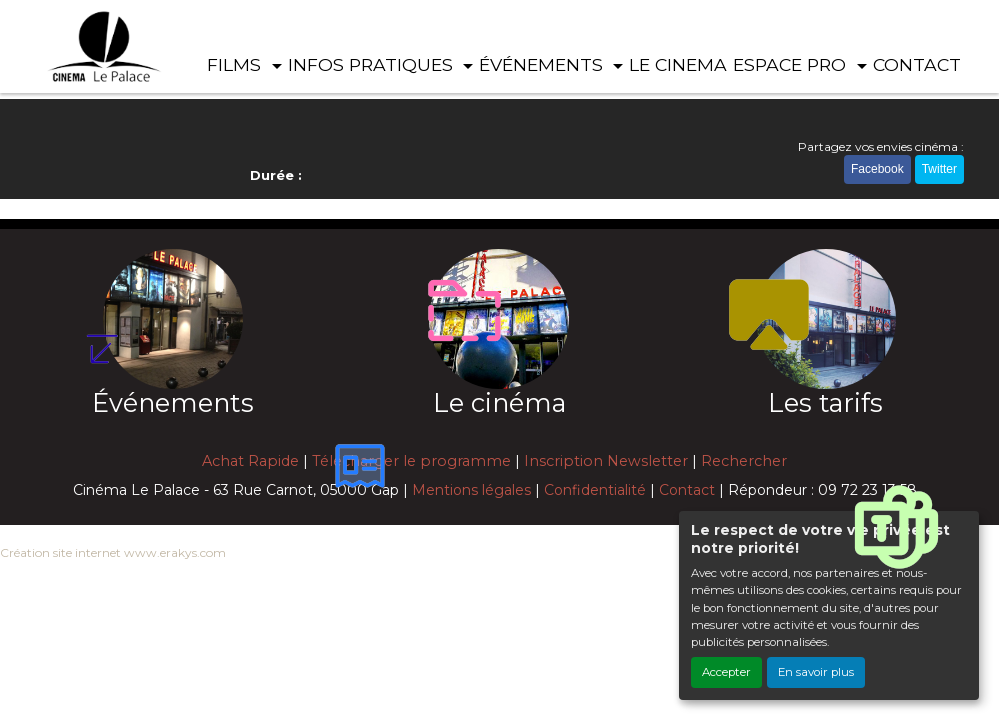  I want to click on open microsoft teams, so click(896, 528).